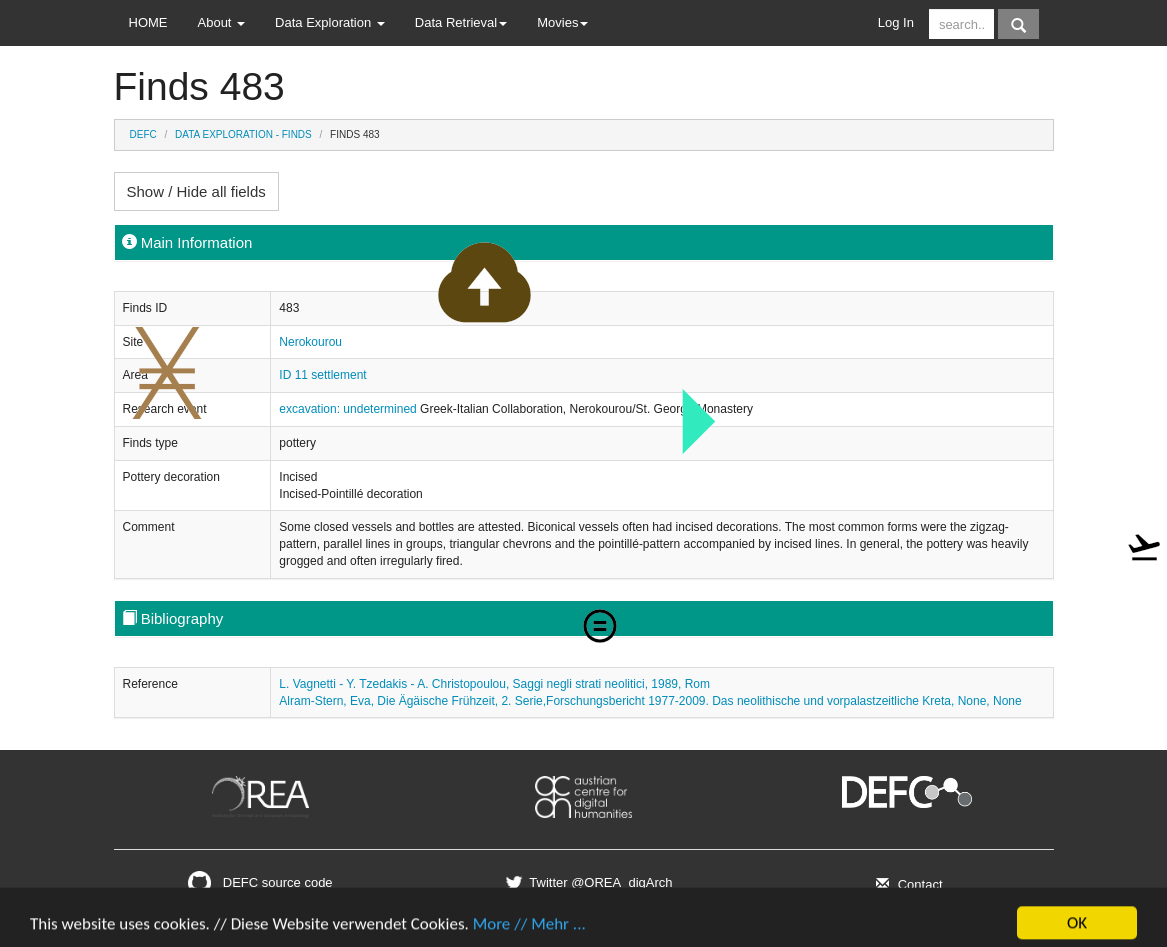 The height and width of the screenshot is (947, 1167). Describe the element at coordinates (693, 421) in the screenshot. I see `navigate to the next item or screen` at that location.